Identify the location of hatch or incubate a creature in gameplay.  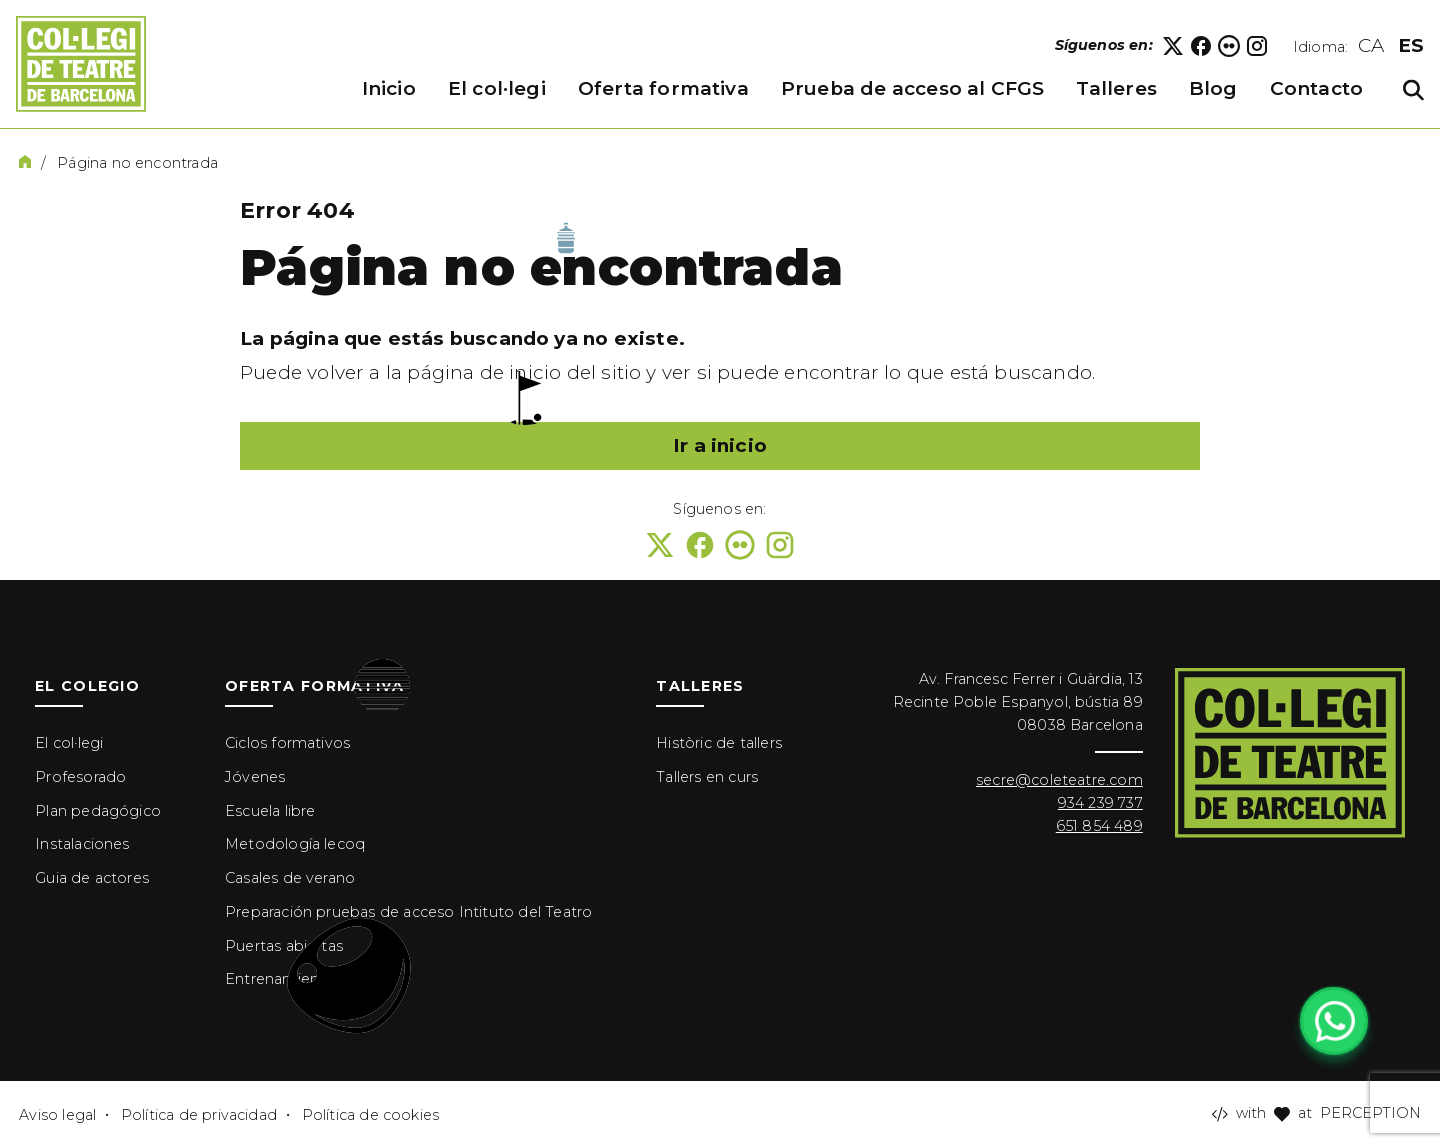
(348, 976).